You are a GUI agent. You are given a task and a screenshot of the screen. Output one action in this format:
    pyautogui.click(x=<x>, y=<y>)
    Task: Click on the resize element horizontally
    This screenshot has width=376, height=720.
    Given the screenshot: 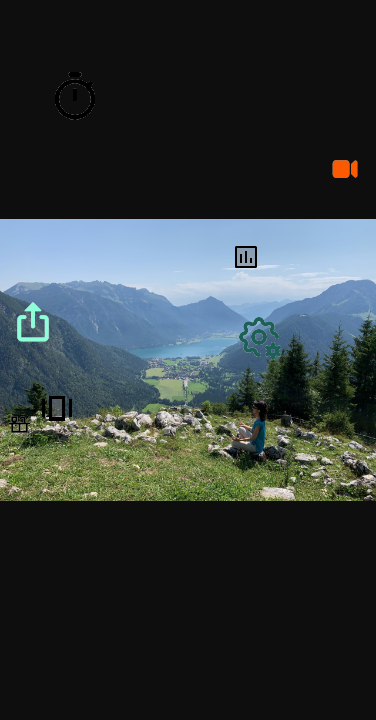 What is the action you would take?
    pyautogui.click(x=325, y=365)
    